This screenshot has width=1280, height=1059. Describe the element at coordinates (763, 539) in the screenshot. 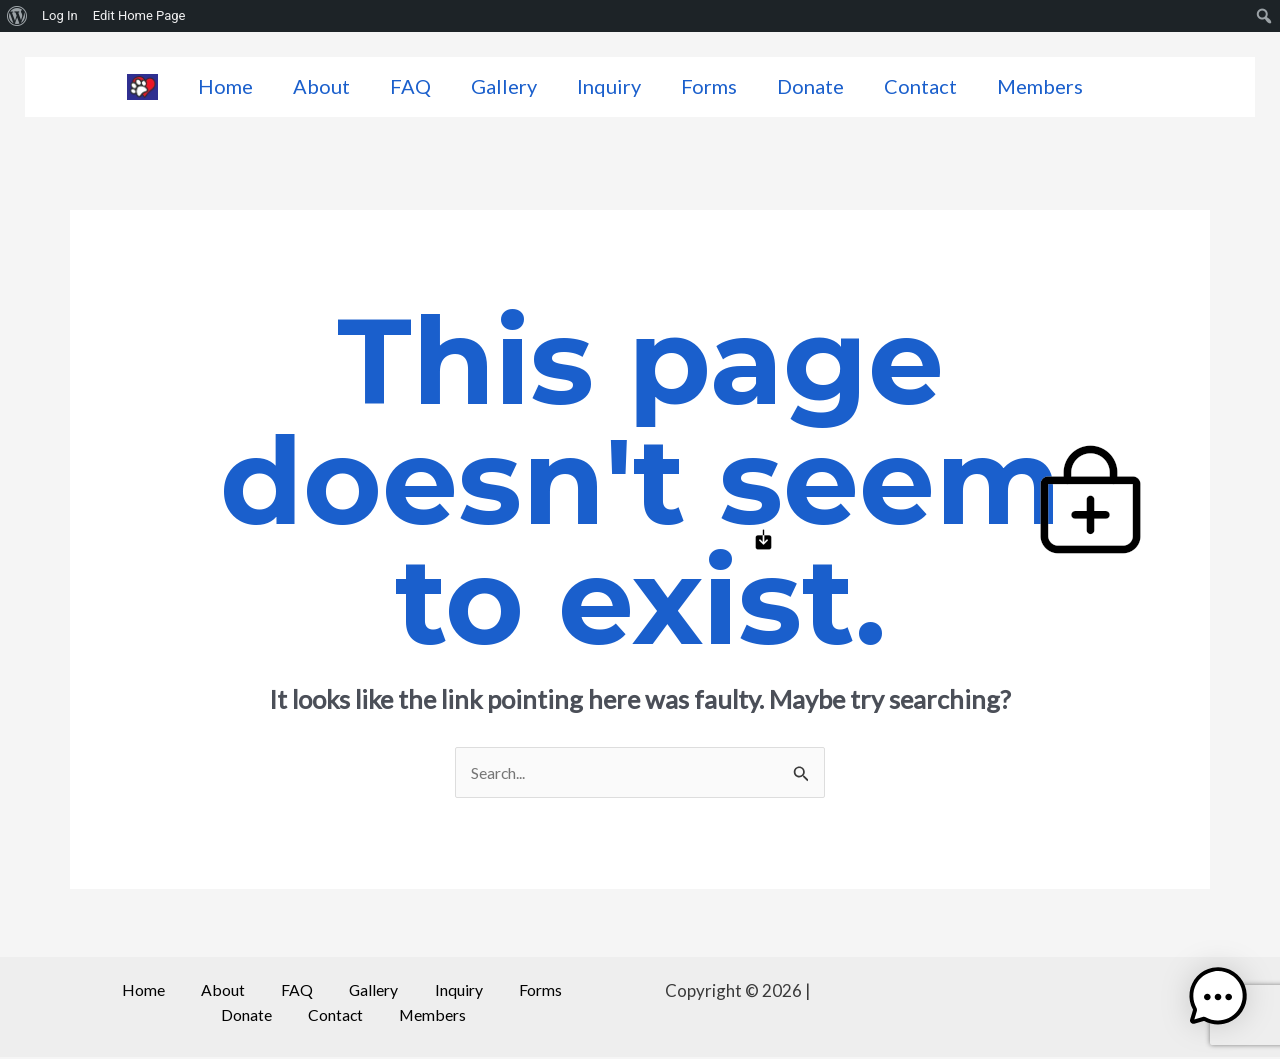

I see `download a file or content` at that location.